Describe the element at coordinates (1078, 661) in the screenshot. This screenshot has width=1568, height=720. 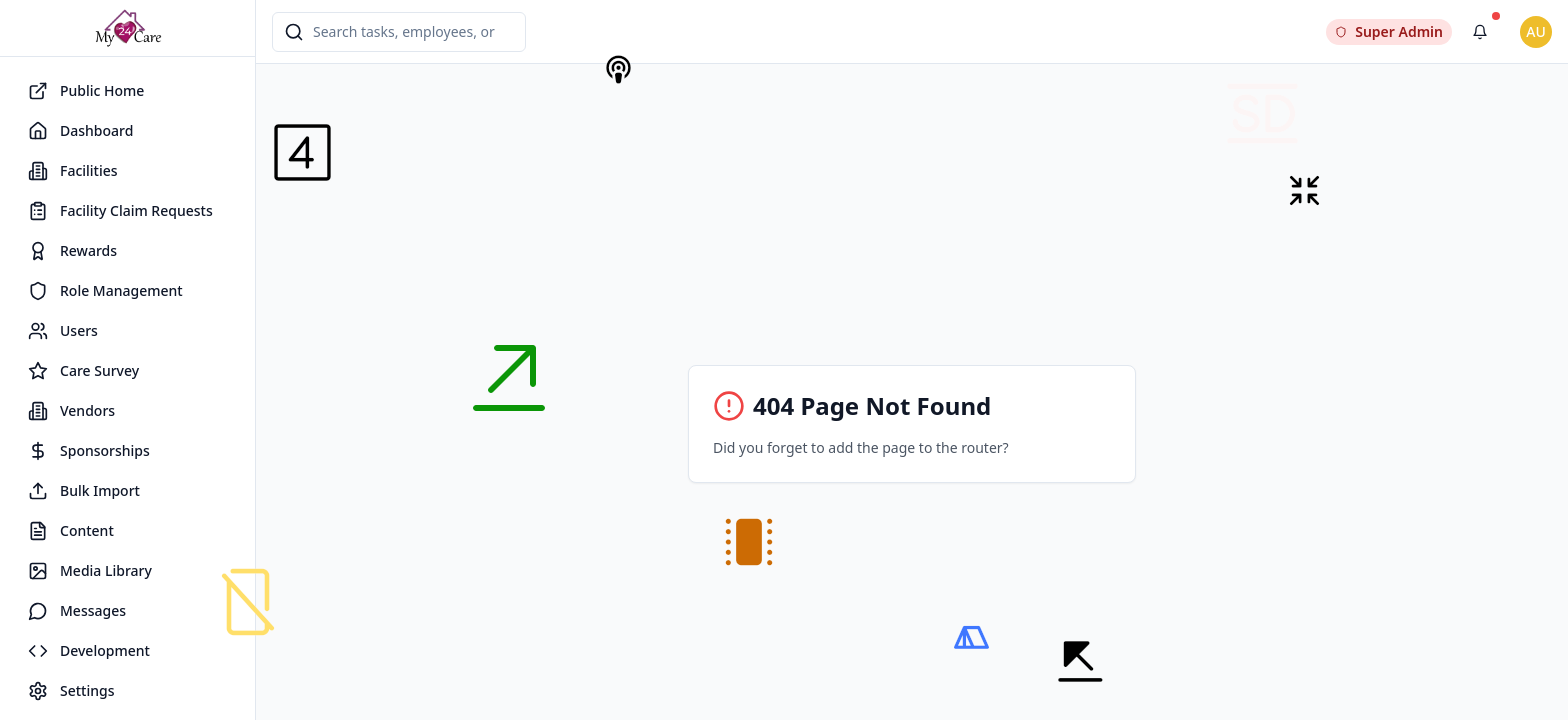
I see `navigate to the top-left or beginning of content` at that location.